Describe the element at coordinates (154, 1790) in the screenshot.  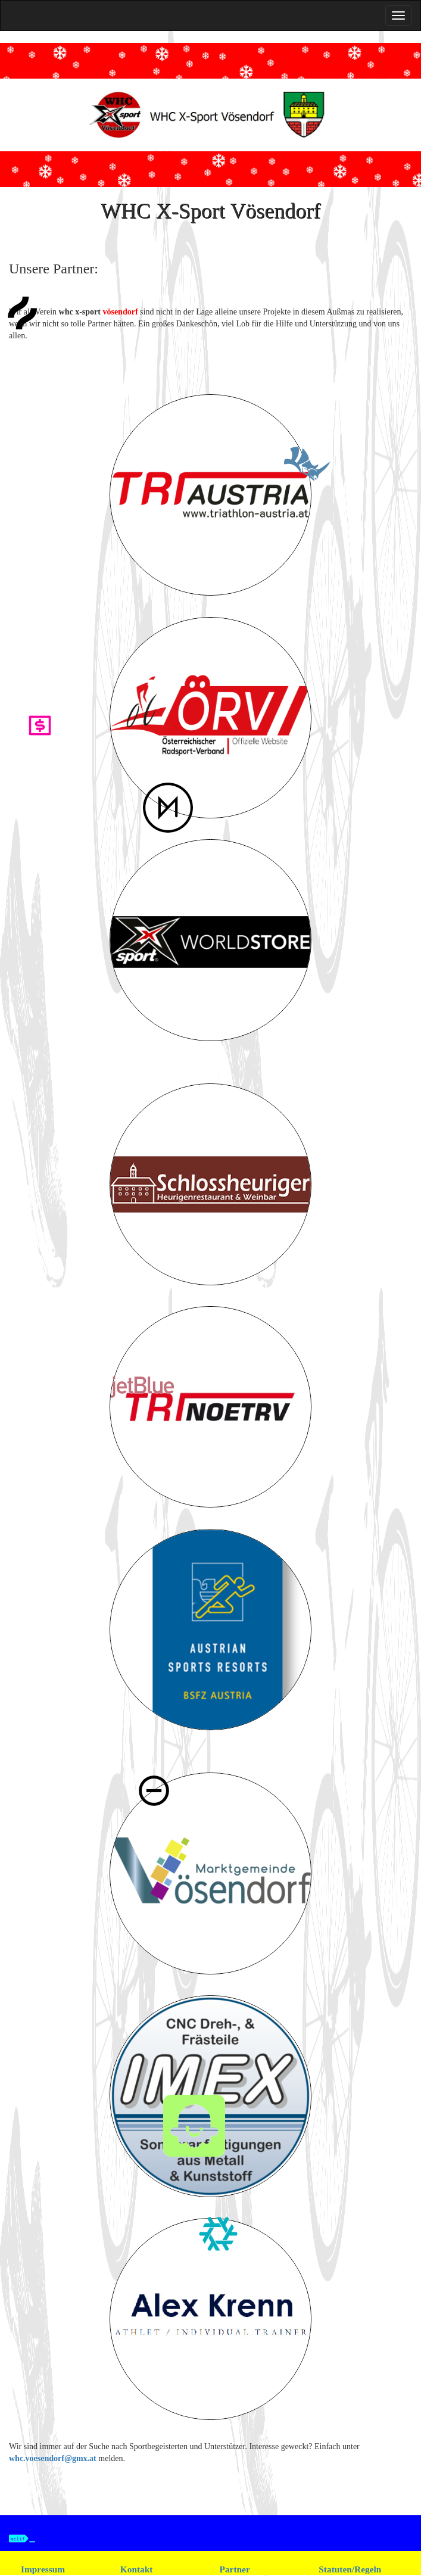
I see `remove item from list or selection` at that location.